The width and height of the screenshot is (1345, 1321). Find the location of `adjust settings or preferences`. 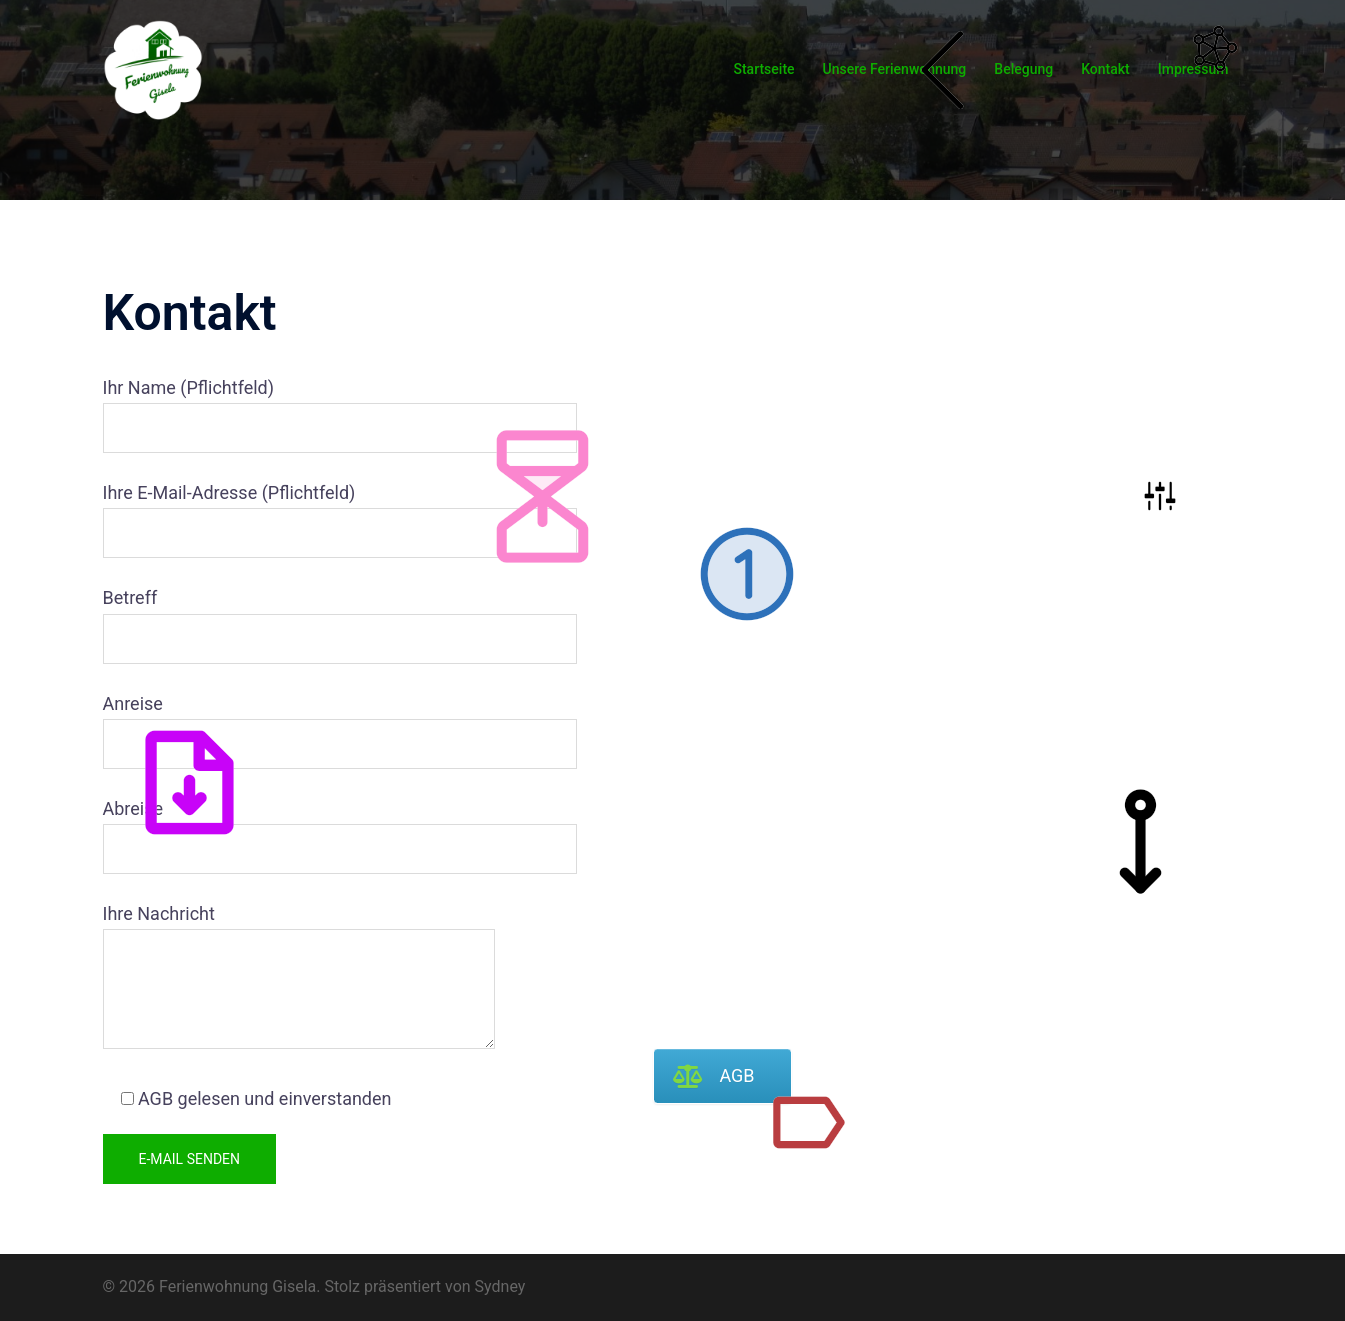

adjust settings or preferences is located at coordinates (1160, 496).